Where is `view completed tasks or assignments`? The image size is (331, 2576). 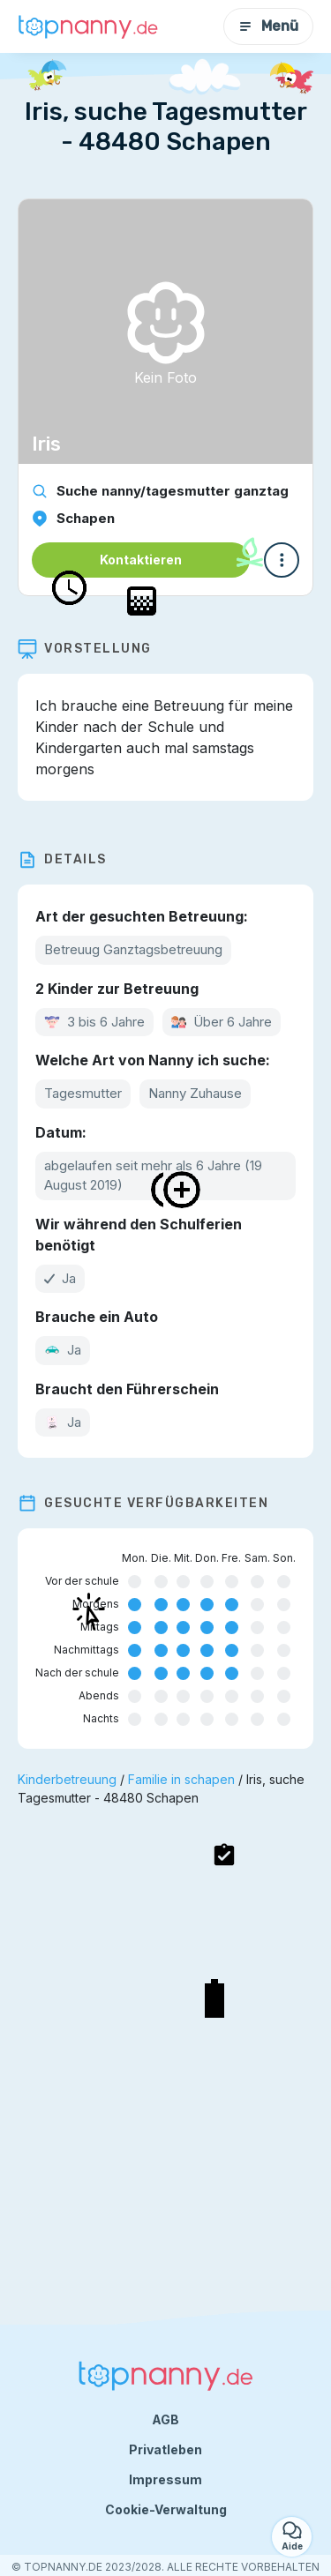 view completed tasks or assignments is located at coordinates (224, 1855).